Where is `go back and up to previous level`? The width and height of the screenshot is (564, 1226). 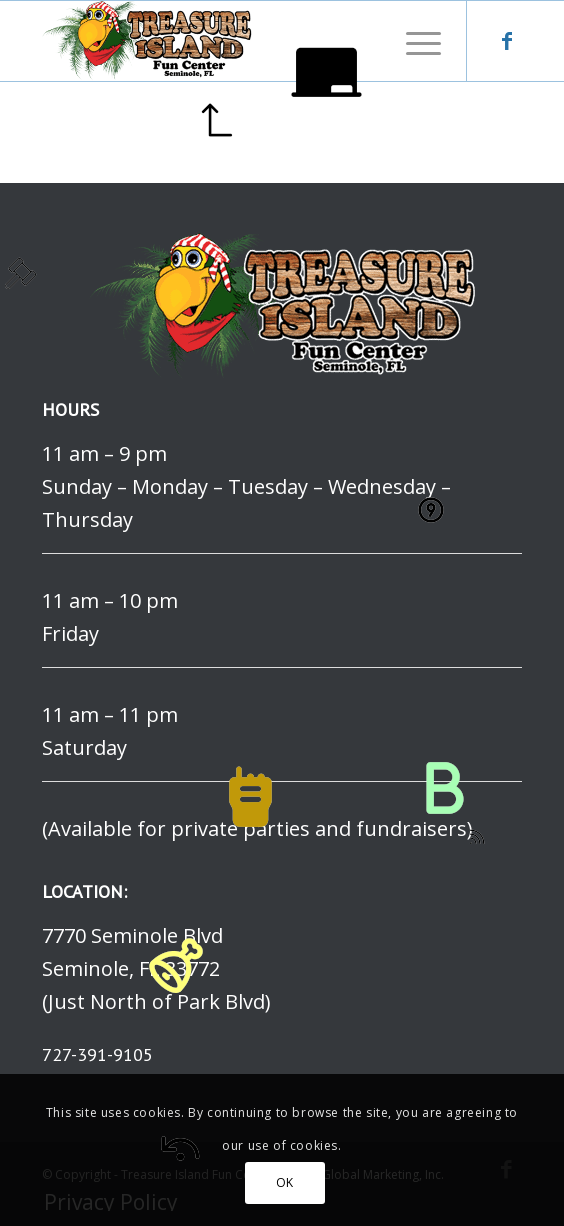
go back and up to previous level is located at coordinates (217, 120).